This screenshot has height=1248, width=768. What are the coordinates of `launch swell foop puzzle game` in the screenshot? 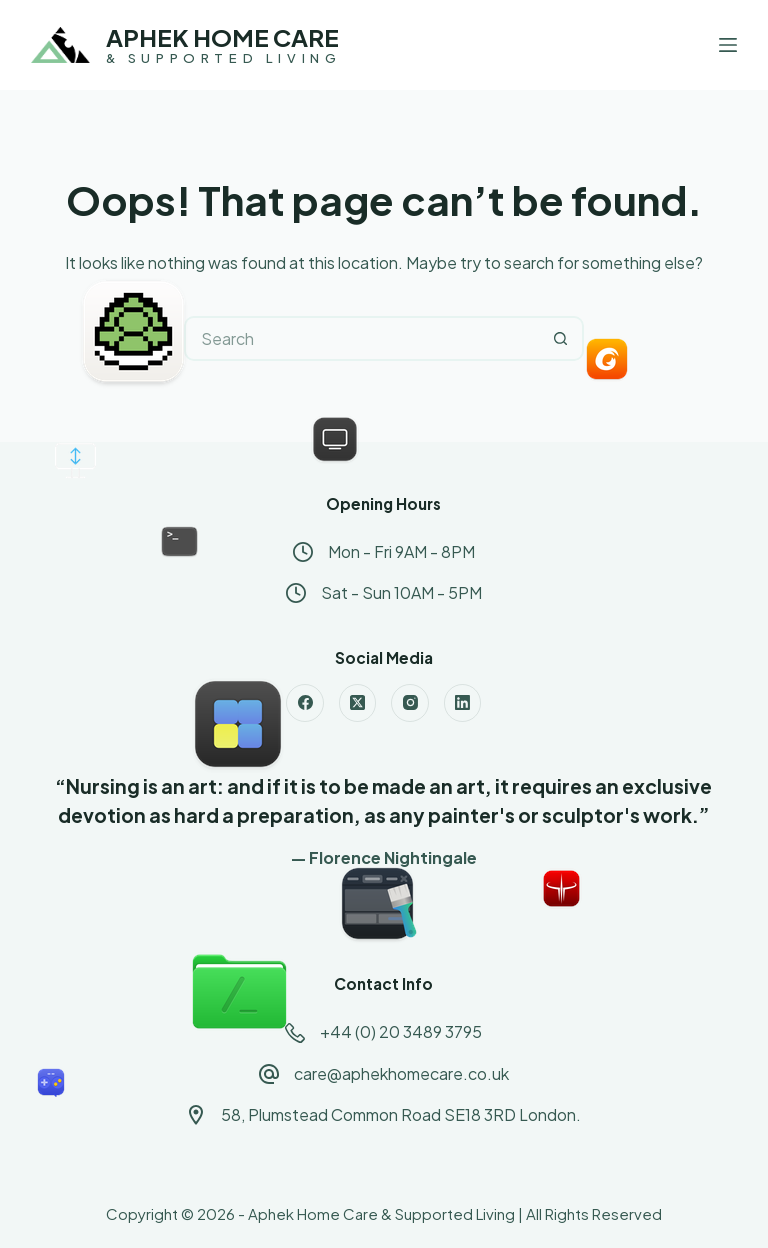 It's located at (238, 724).